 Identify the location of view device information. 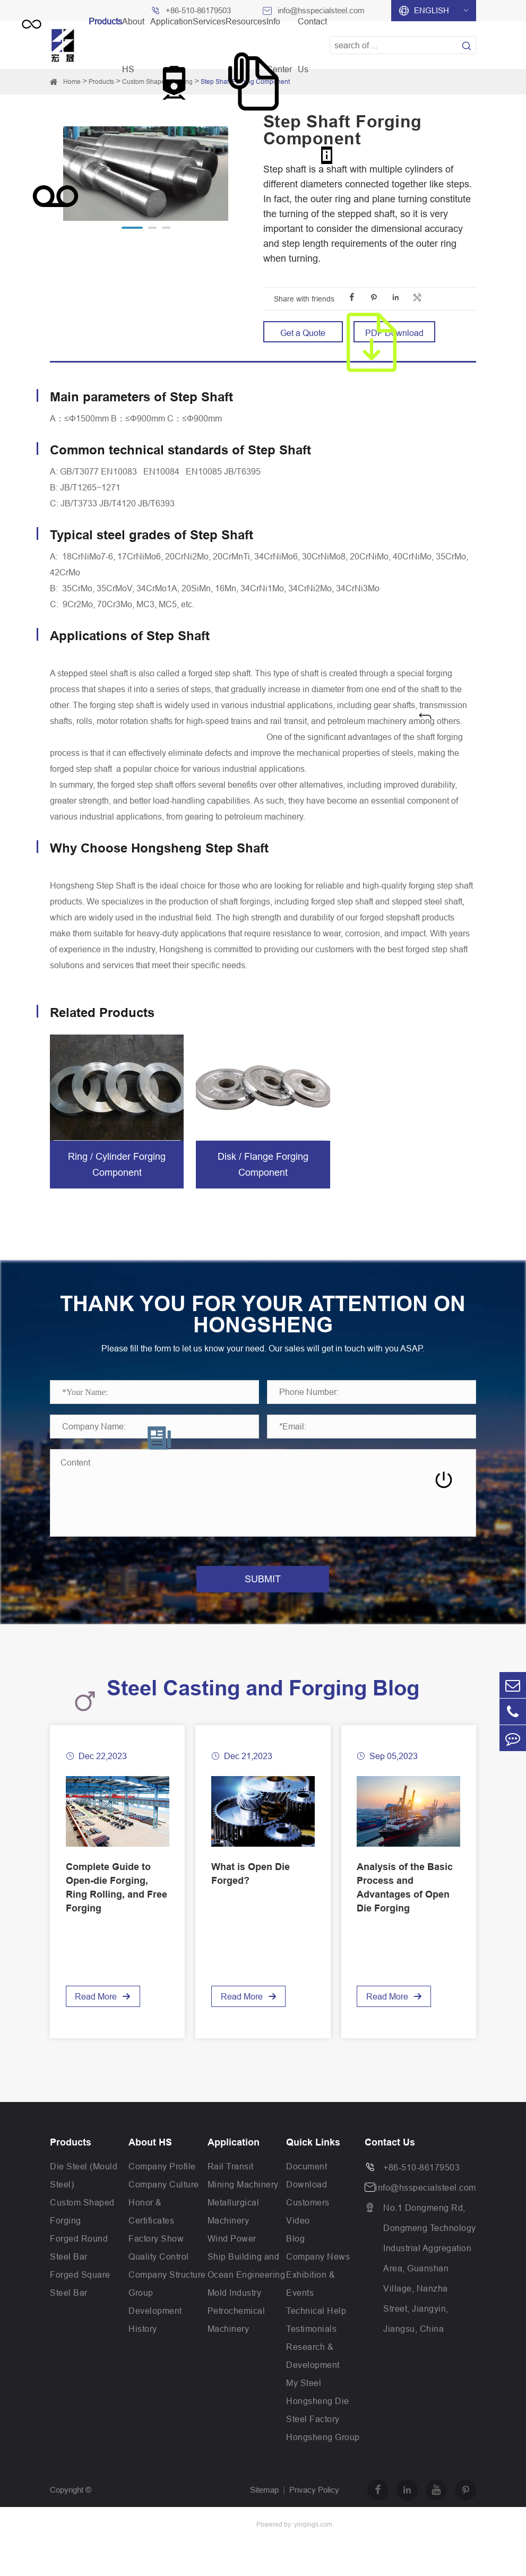
(326, 155).